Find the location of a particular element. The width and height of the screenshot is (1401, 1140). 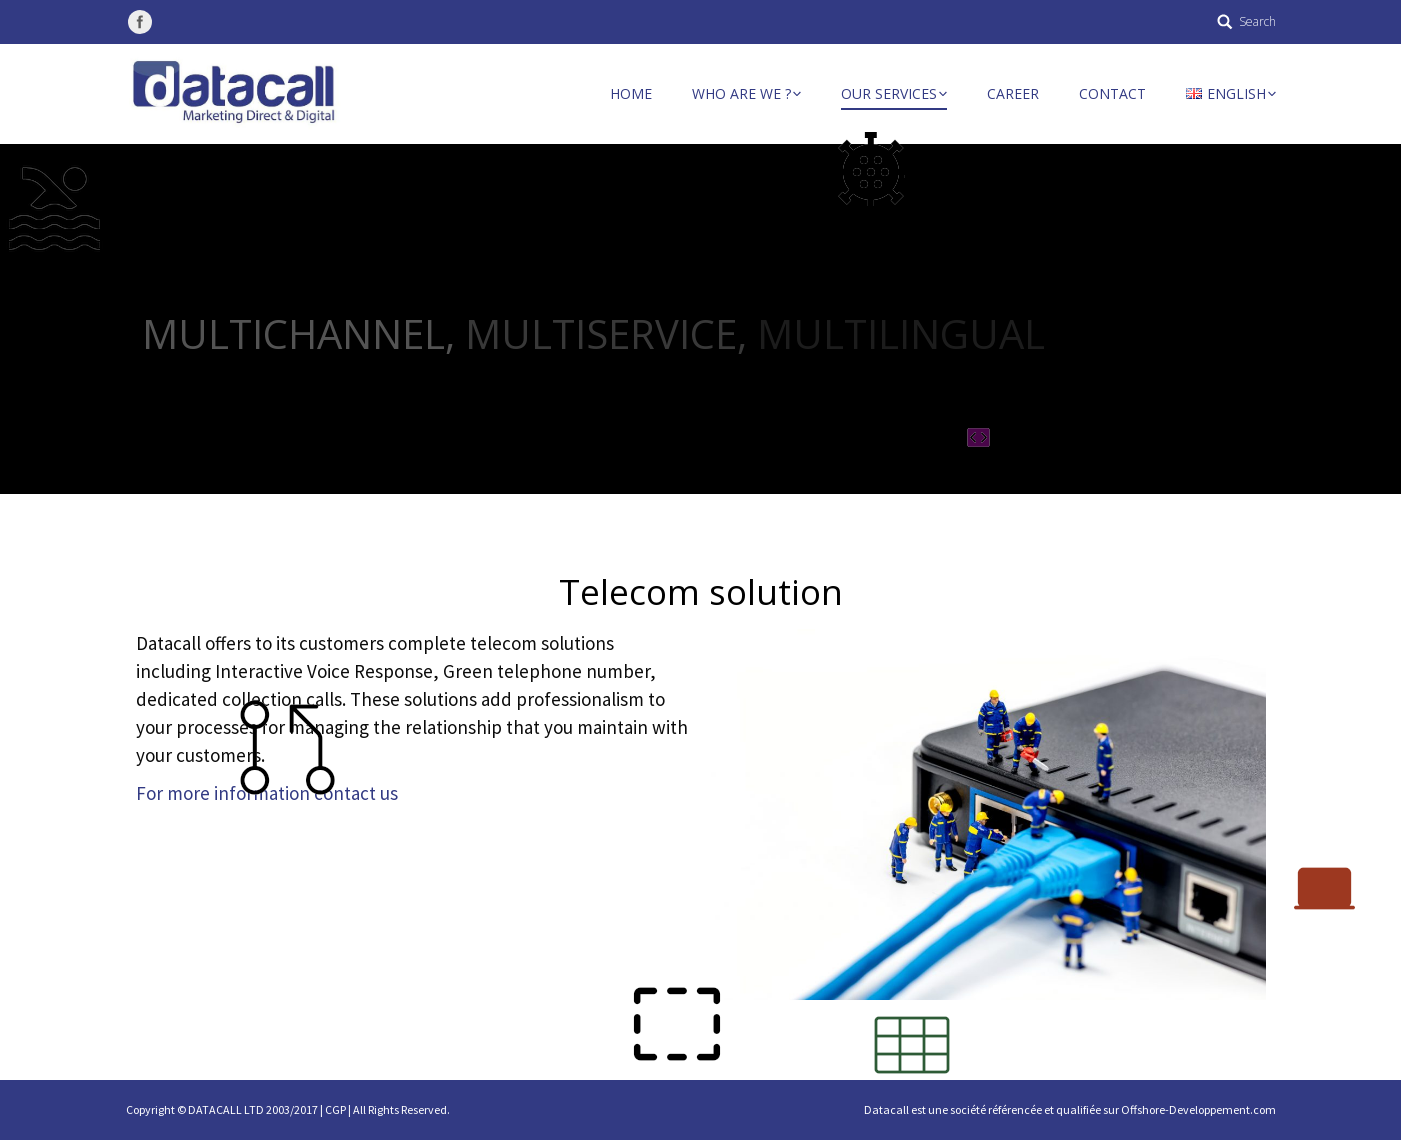

view coronavirus or COVID-19 related information is located at coordinates (871, 172).